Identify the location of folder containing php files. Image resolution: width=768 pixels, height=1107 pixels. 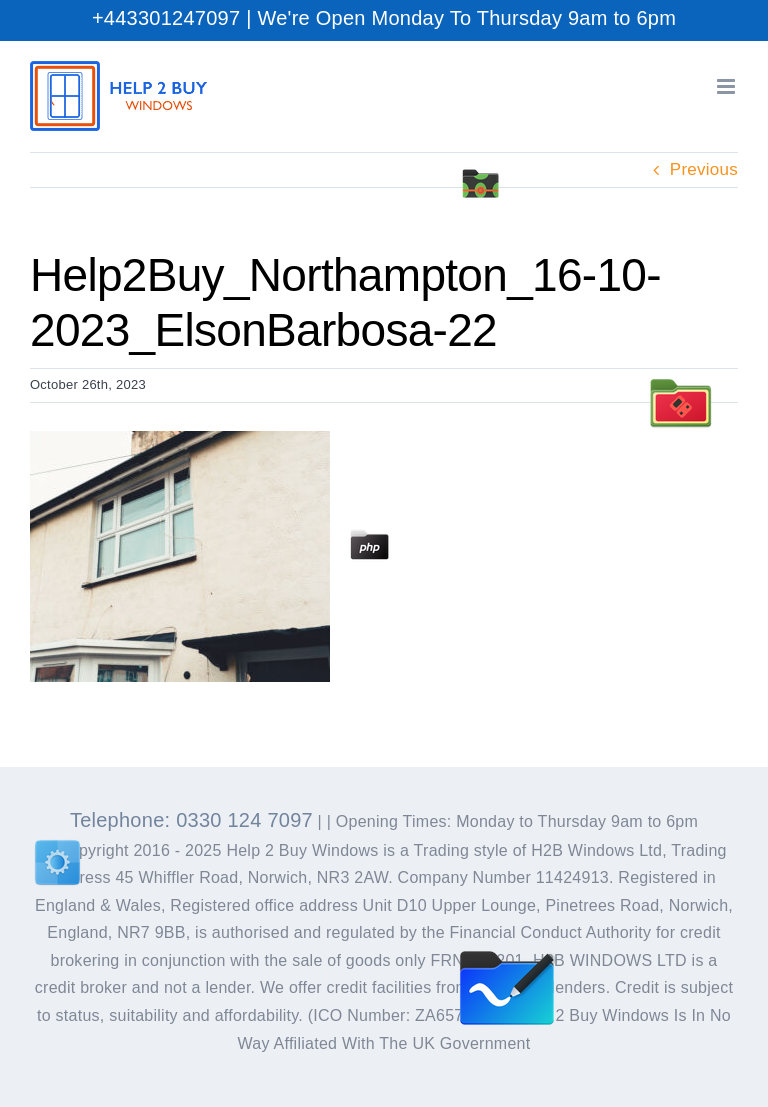
(369, 545).